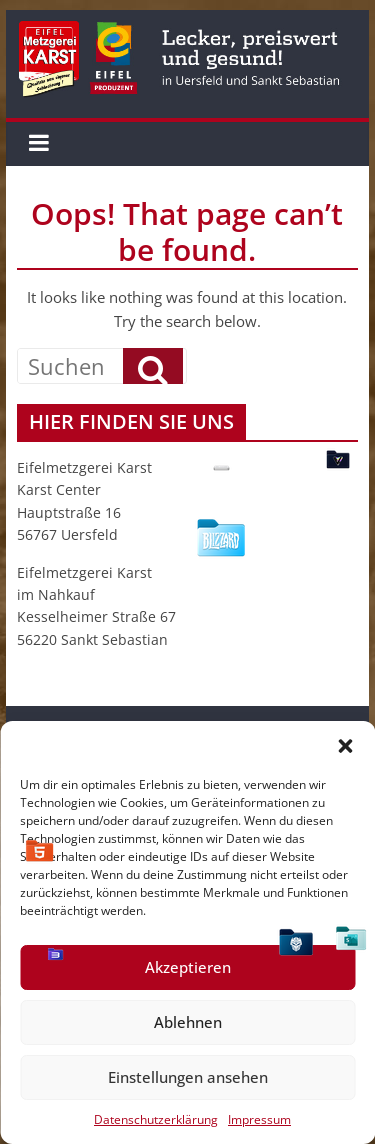 The height and width of the screenshot is (1144, 375). What do you see at coordinates (221, 539) in the screenshot?
I see `folder containing Blizzard games or files` at bounding box center [221, 539].